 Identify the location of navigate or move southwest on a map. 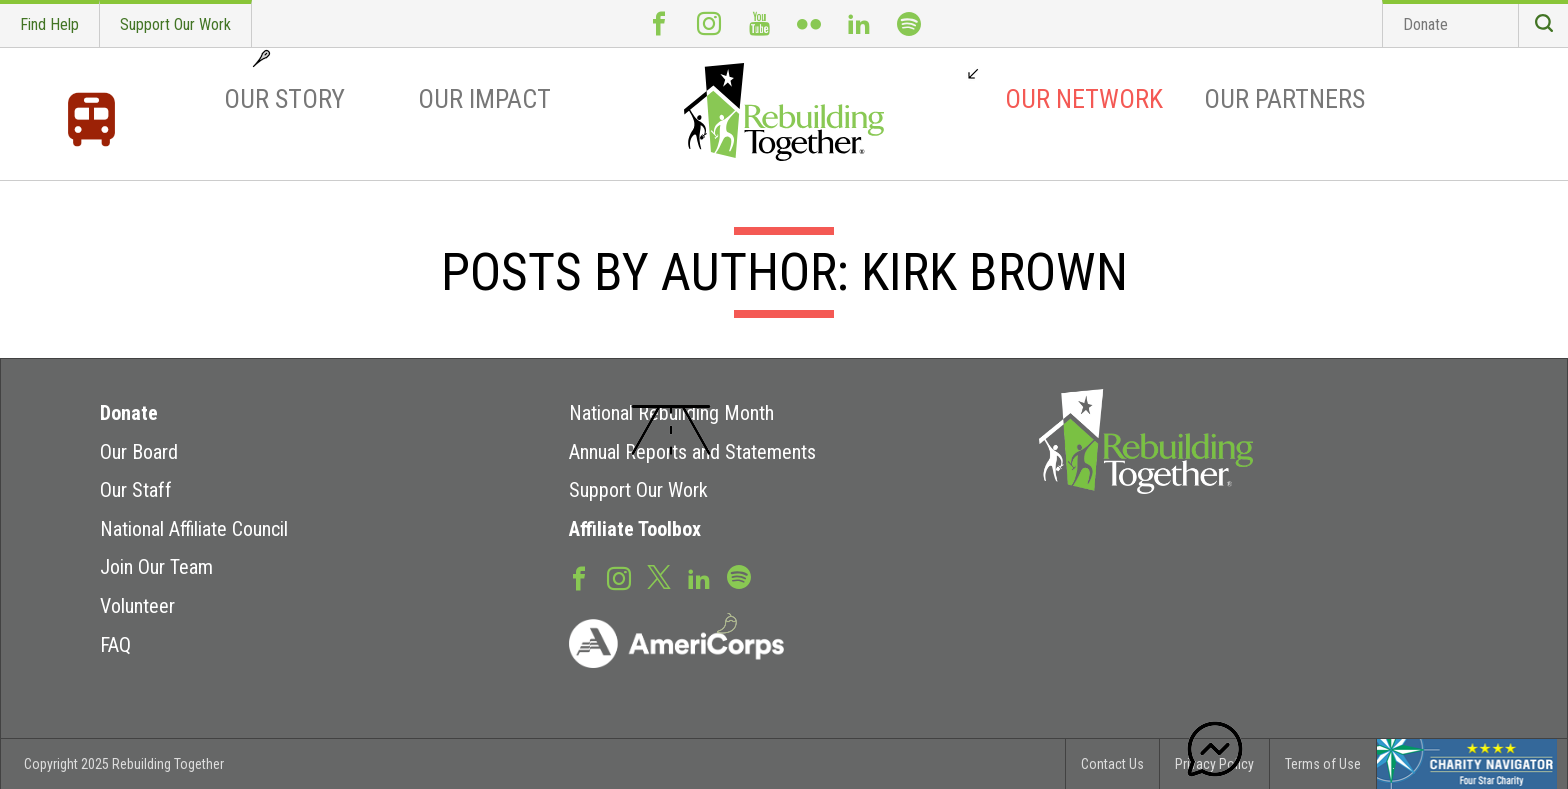
(973, 74).